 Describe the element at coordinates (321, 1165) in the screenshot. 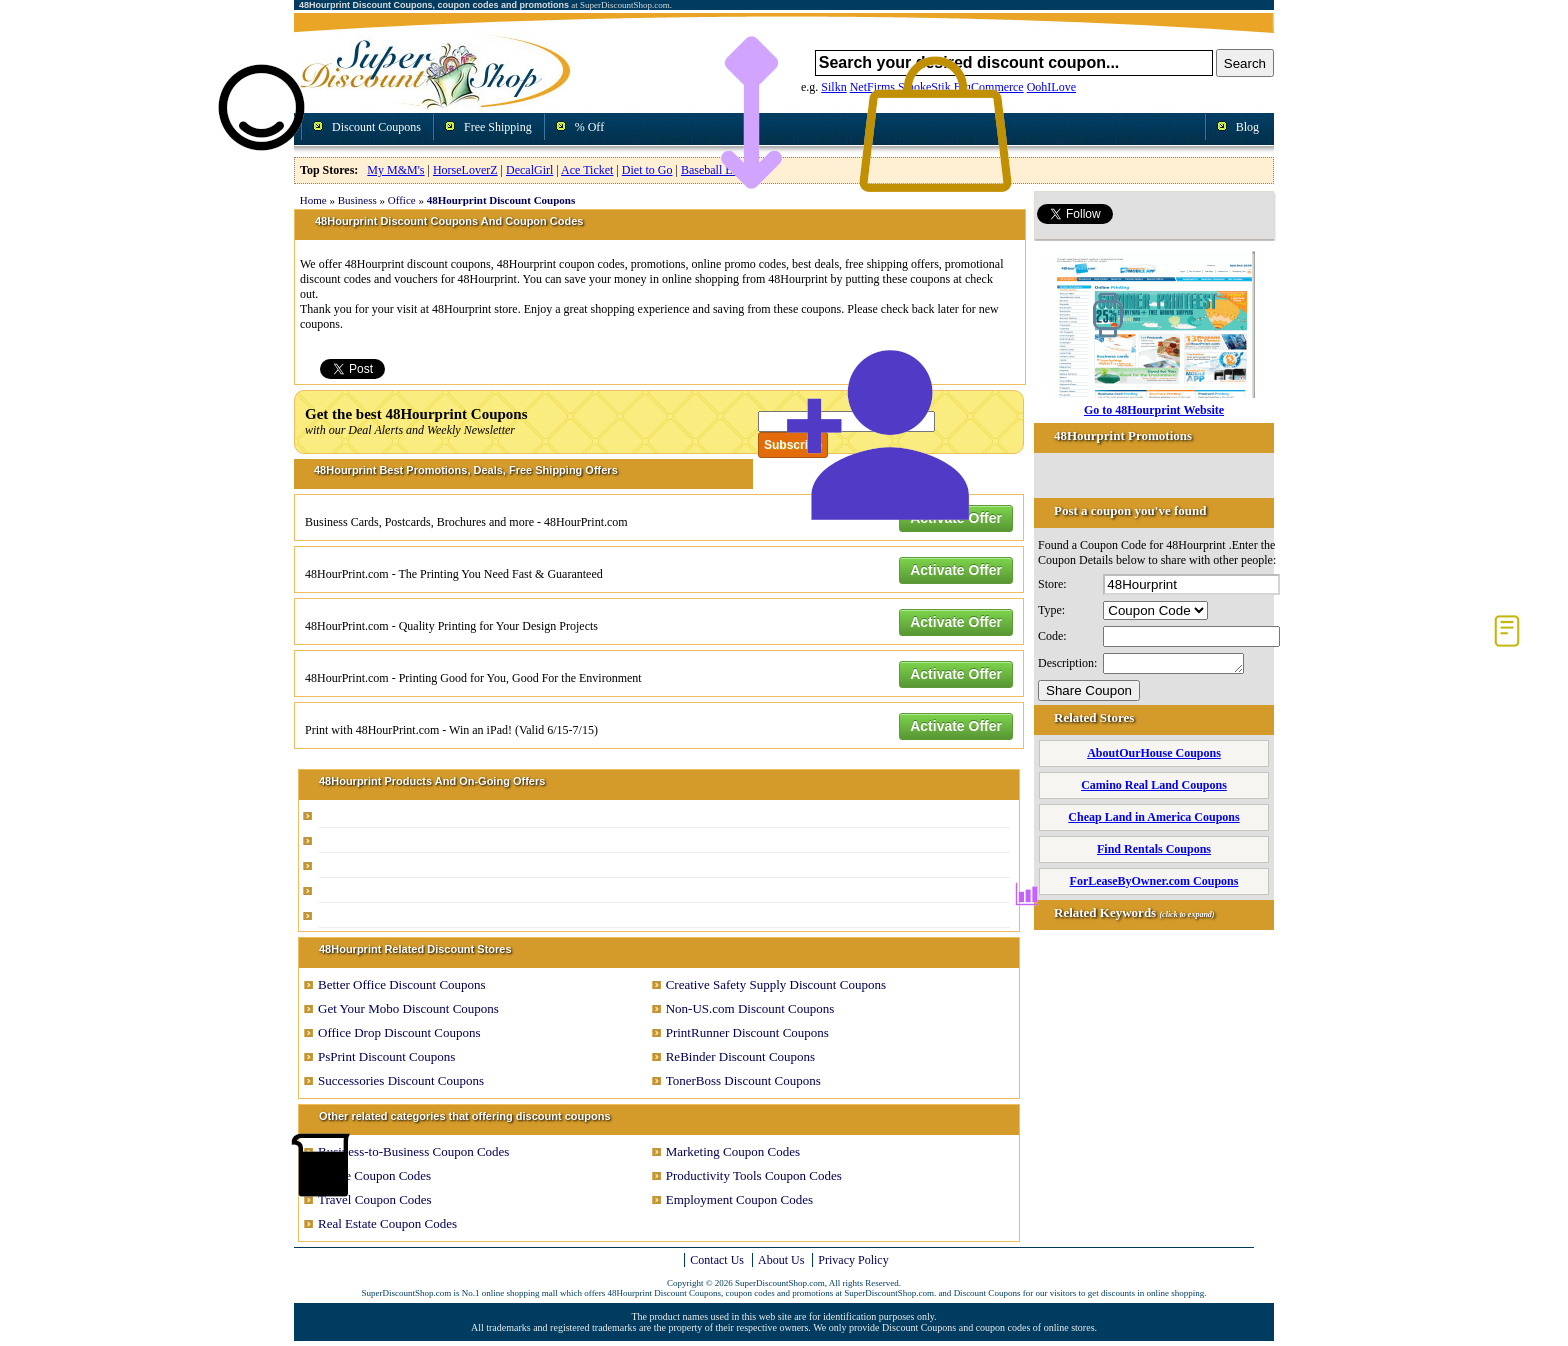

I see `access experimental or beta features` at that location.